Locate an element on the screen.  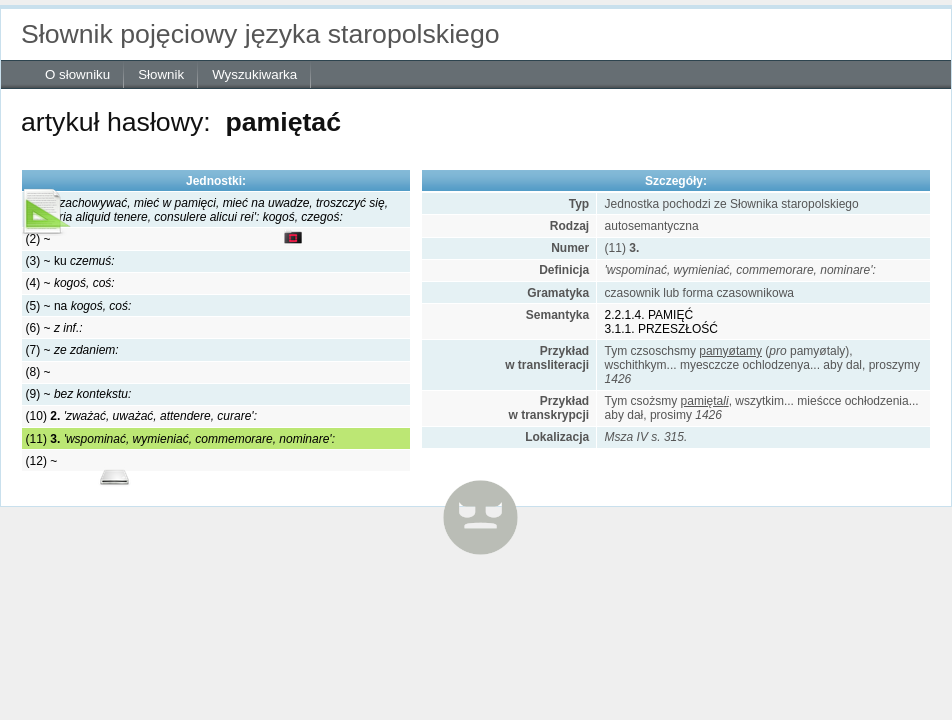
access removable storage device is located at coordinates (114, 477).